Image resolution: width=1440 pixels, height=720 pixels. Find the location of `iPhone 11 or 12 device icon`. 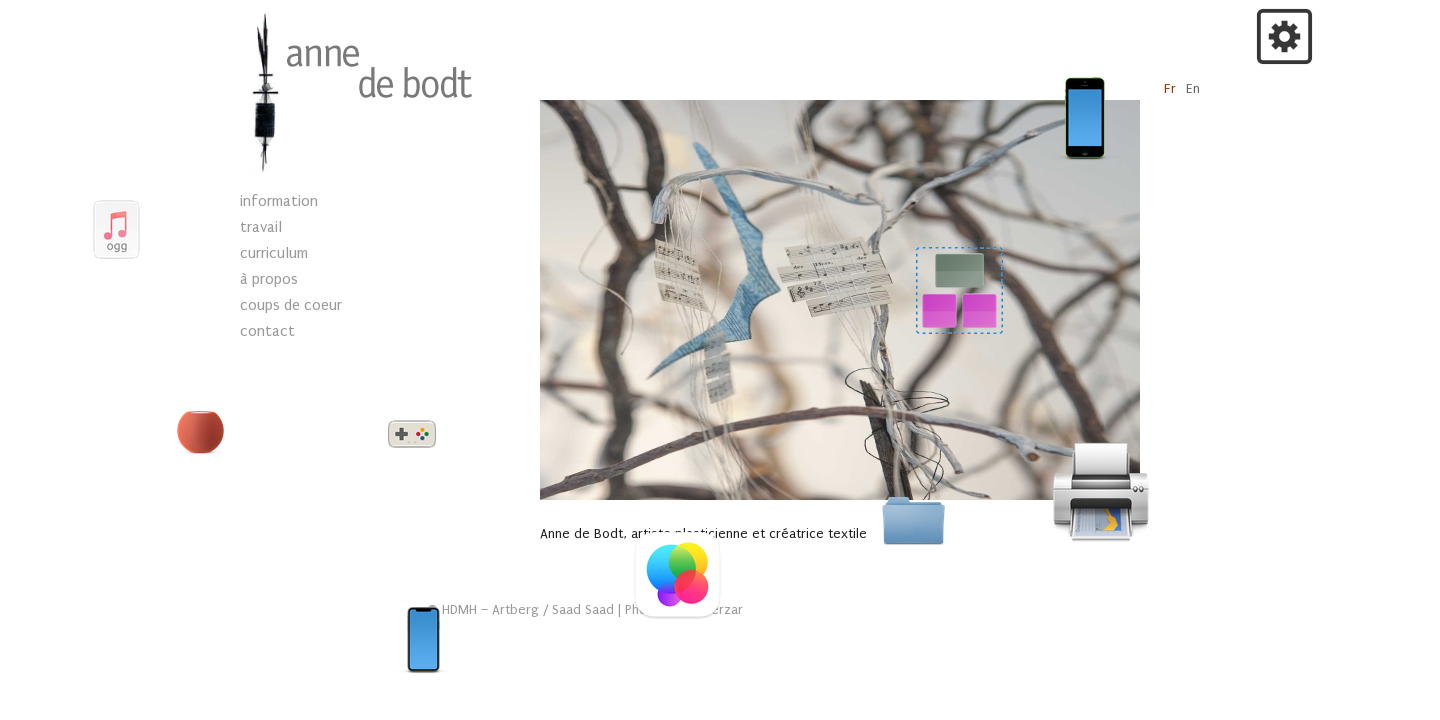

iPhone 11 or 12 device icon is located at coordinates (423, 640).